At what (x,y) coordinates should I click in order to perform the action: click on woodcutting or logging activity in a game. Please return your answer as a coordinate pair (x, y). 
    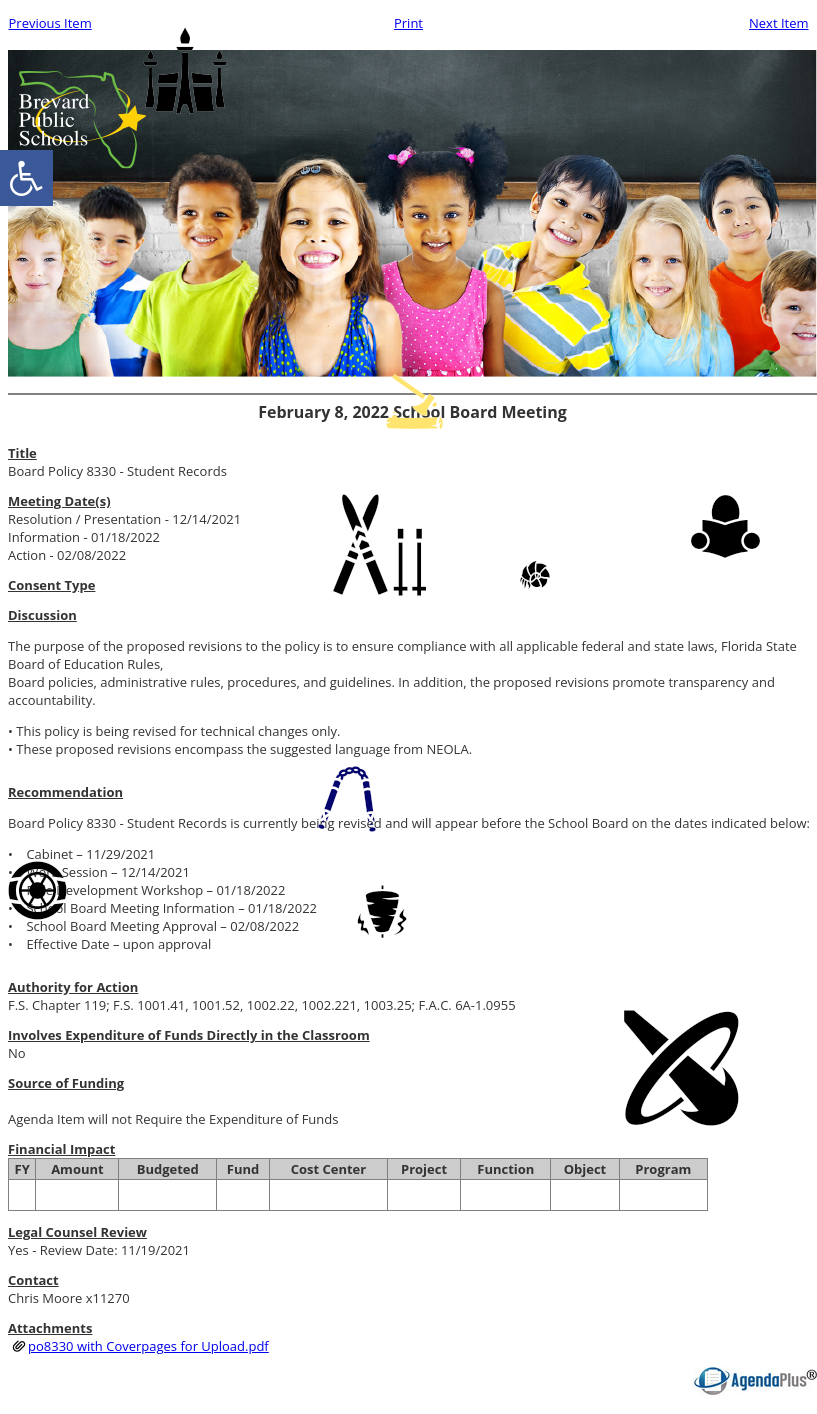
    Looking at the image, I should click on (414, 401).